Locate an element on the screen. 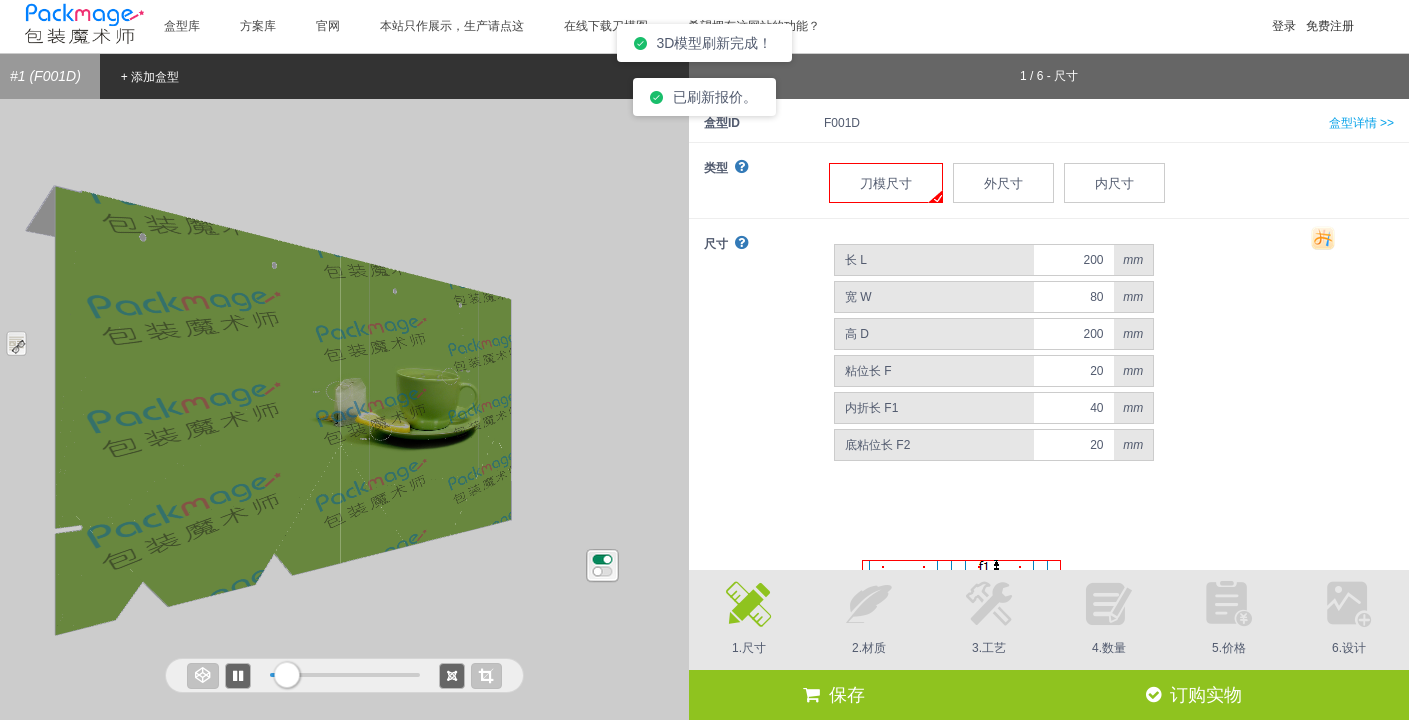 The width and height of the screenshot is (1409, 720). open the documents app is located at coordinates (16, 343).